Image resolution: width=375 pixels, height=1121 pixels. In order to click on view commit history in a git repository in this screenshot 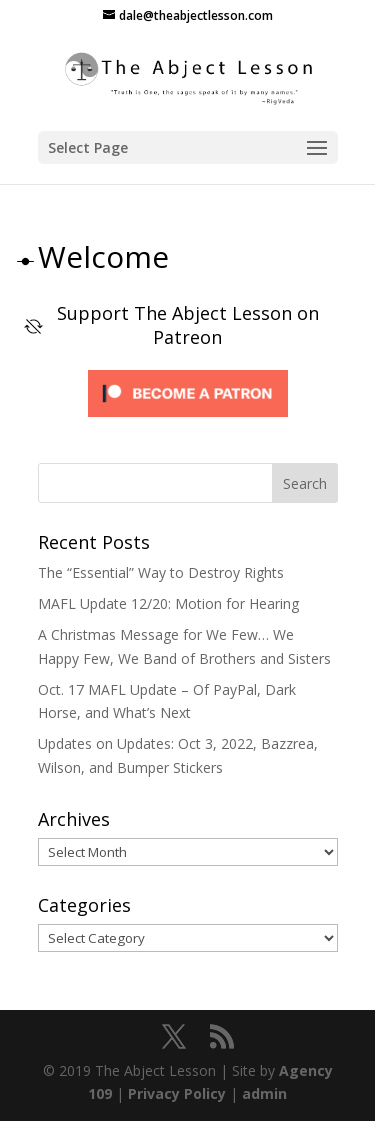, I will do `click(25, 261)`.